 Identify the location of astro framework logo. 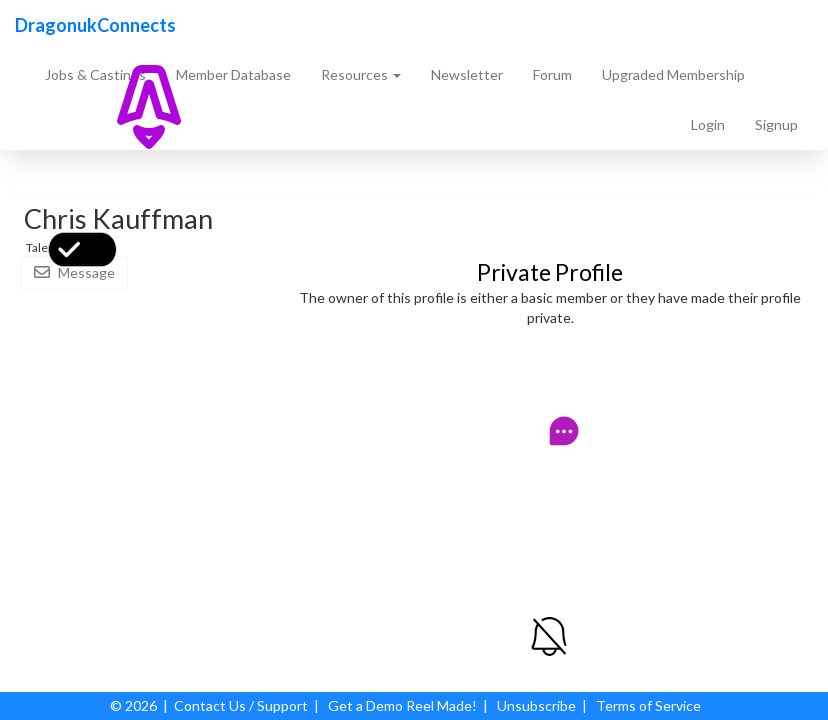
(149, 105).